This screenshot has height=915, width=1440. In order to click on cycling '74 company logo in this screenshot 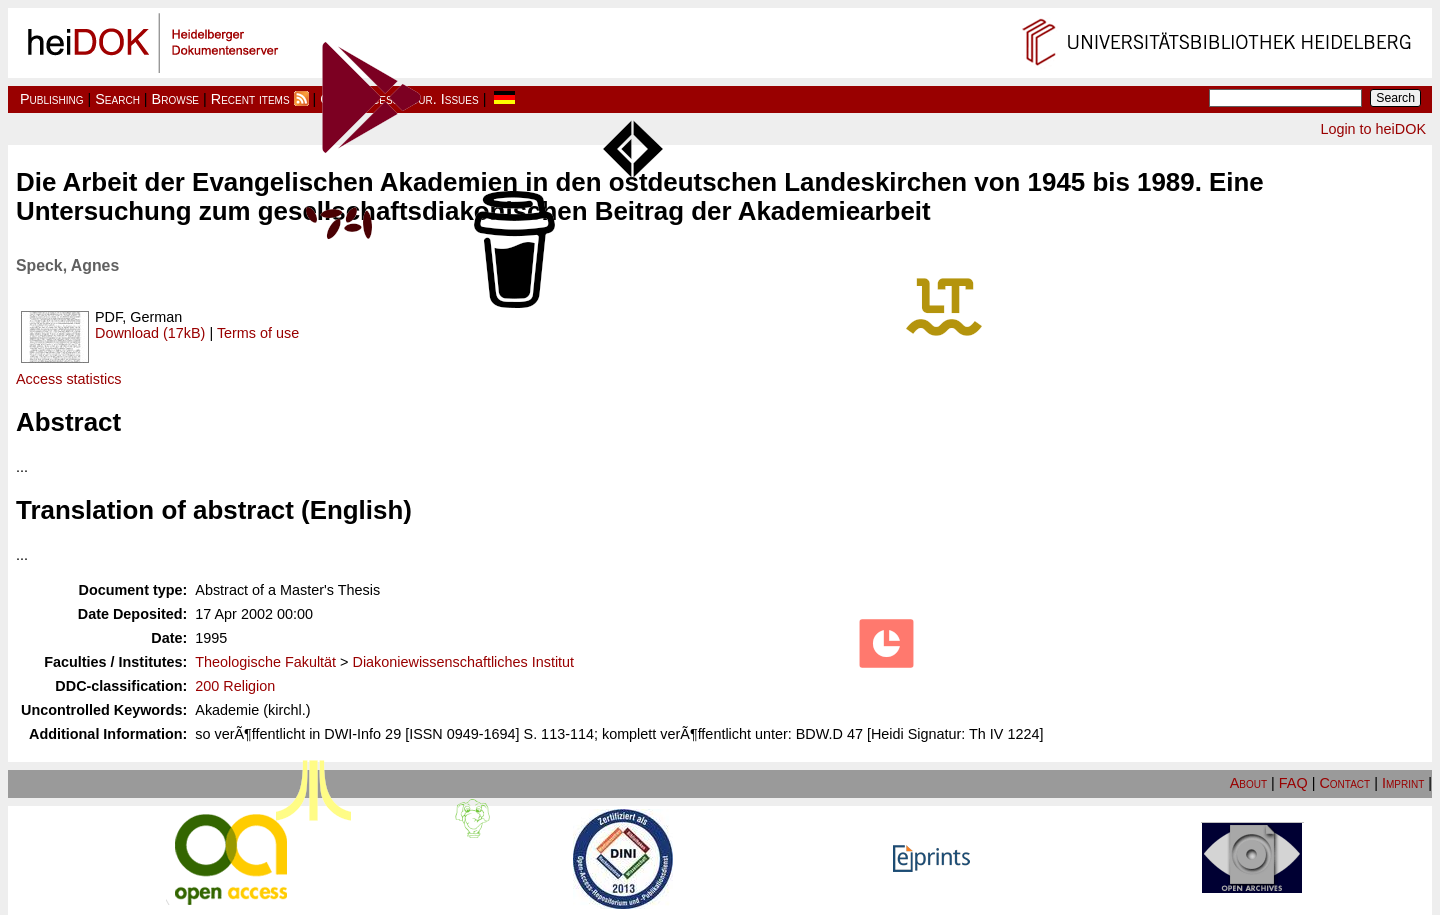, I will do `click(339, 223)`.